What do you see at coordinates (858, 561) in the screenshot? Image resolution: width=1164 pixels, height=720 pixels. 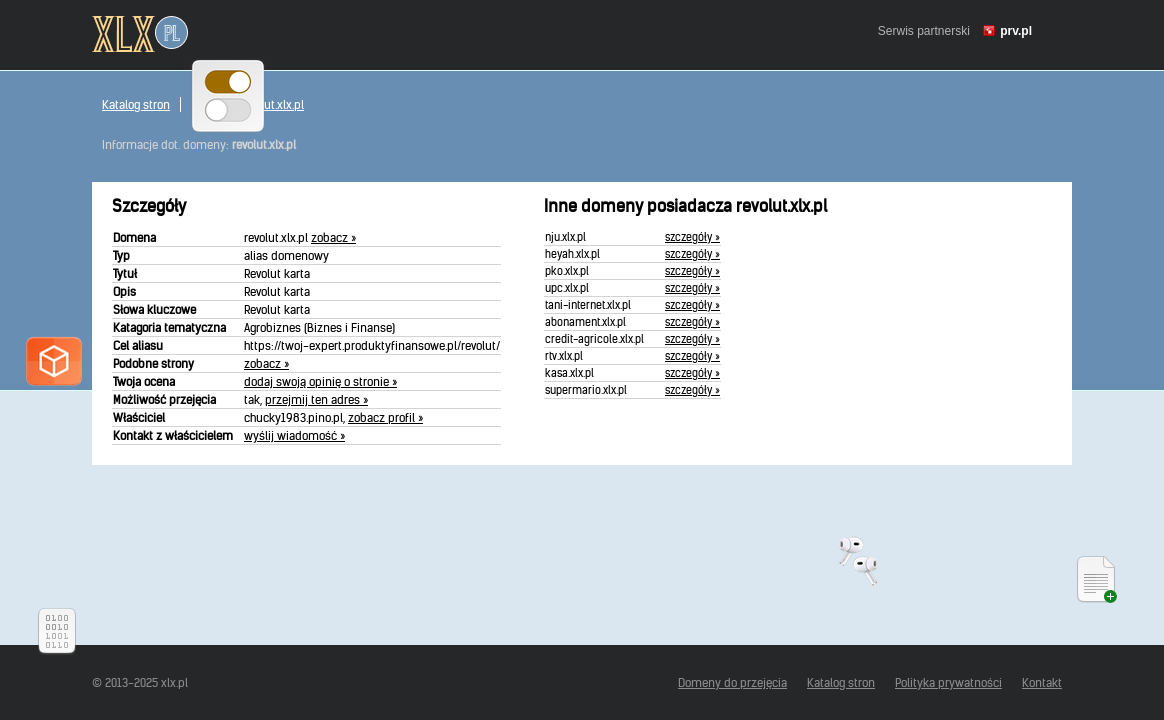 I see `connect bluetooth earbuds` at bounding box center [858, 561].